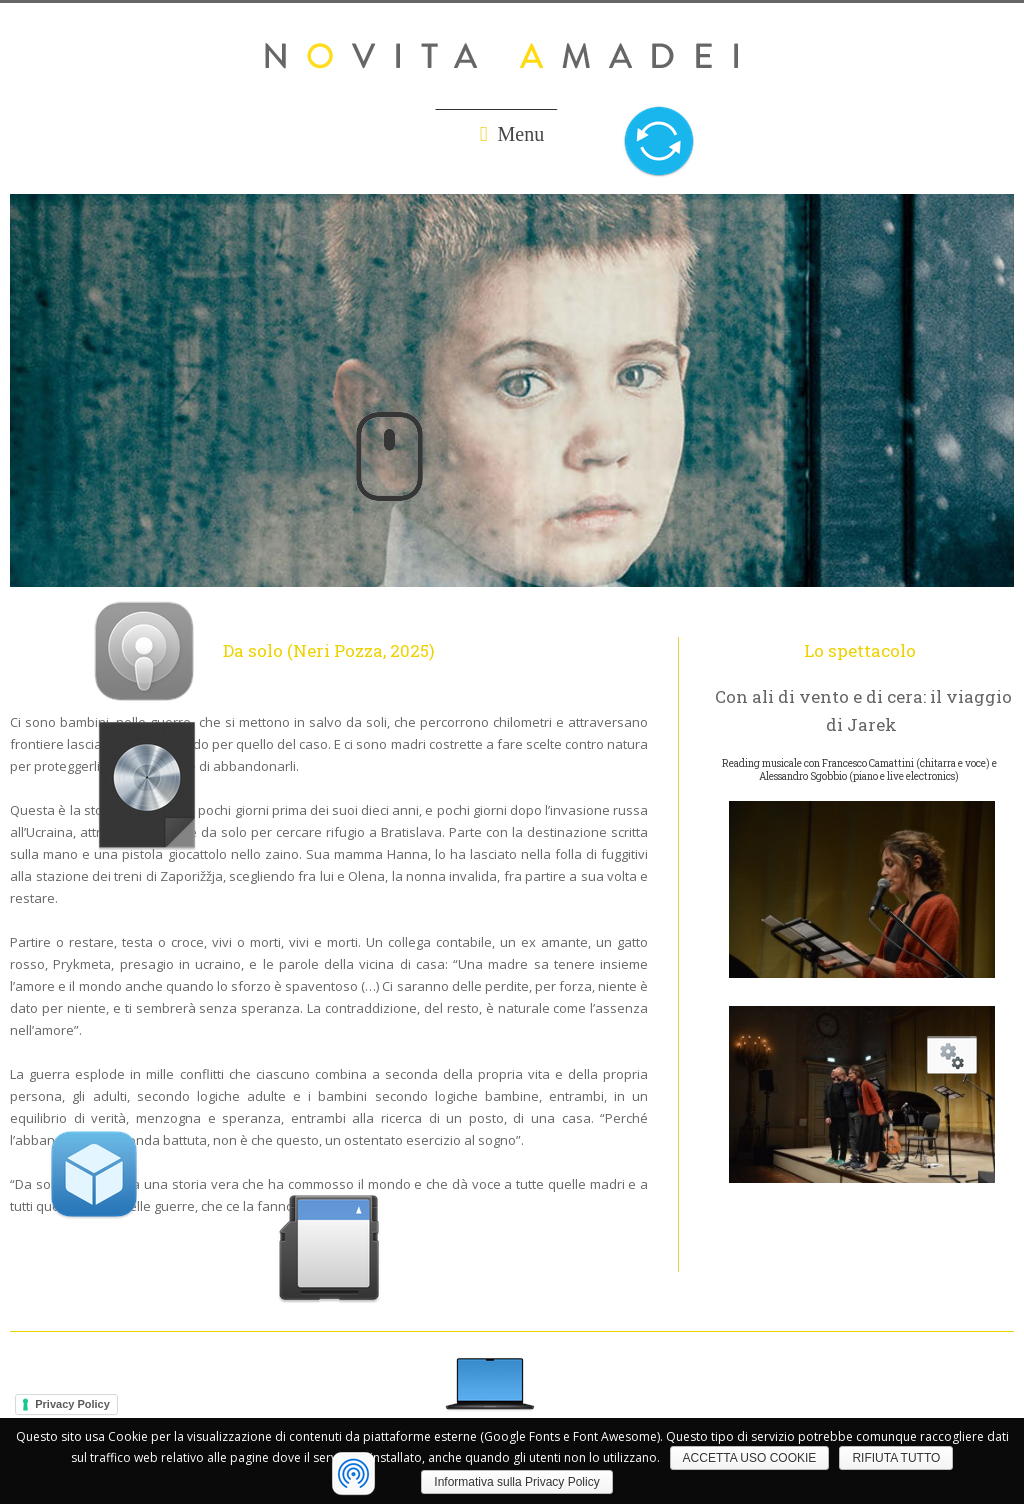  Describe the element at coordinates (329, 1246) in the screenshot. I see `access miniSD card storage` at that location.